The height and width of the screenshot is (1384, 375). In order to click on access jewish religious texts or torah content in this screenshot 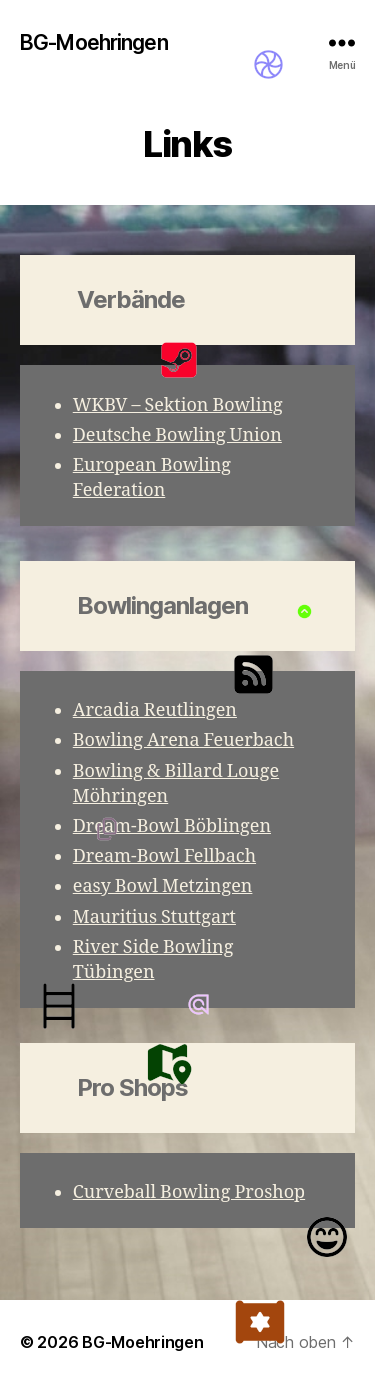, I will do `click(260, 1322)`.